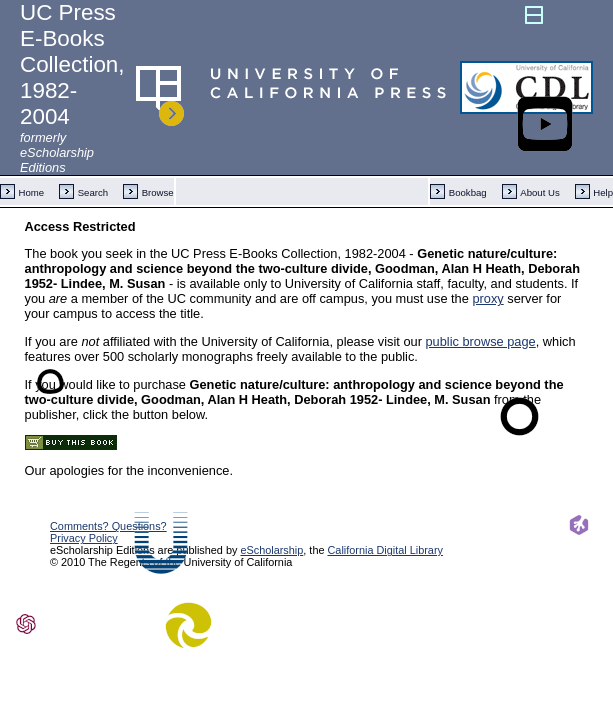 This screenshot has width=613, height=720. What do you see at coordinates (26, 624) in the screenshot?
I see `open OpenAI or ChatGPT app` at bounding box center [26, 624].